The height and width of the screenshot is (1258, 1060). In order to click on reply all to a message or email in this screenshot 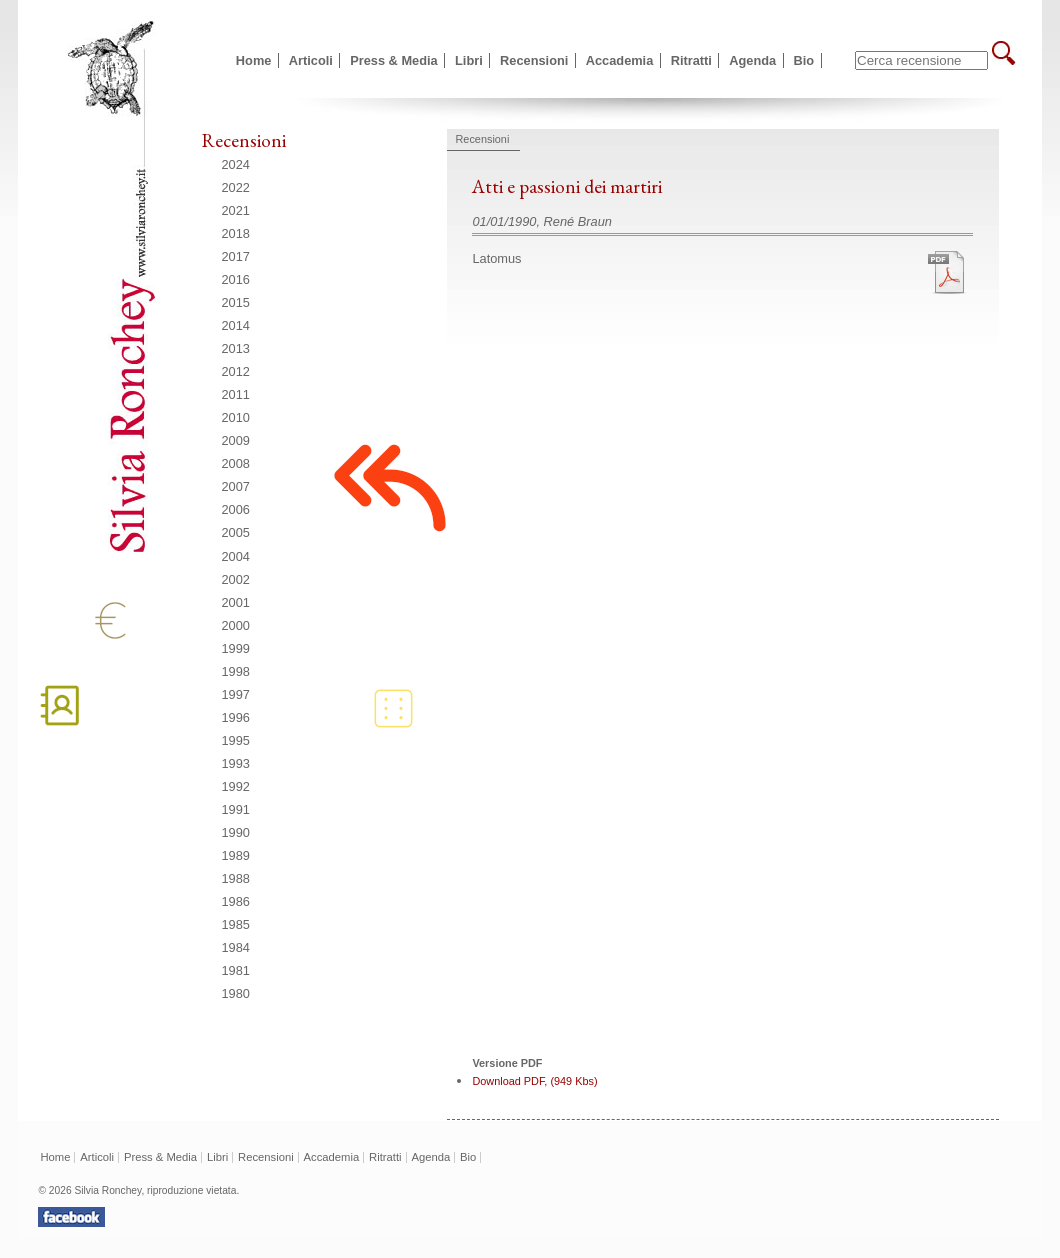, I will do `click(390, 488)`.